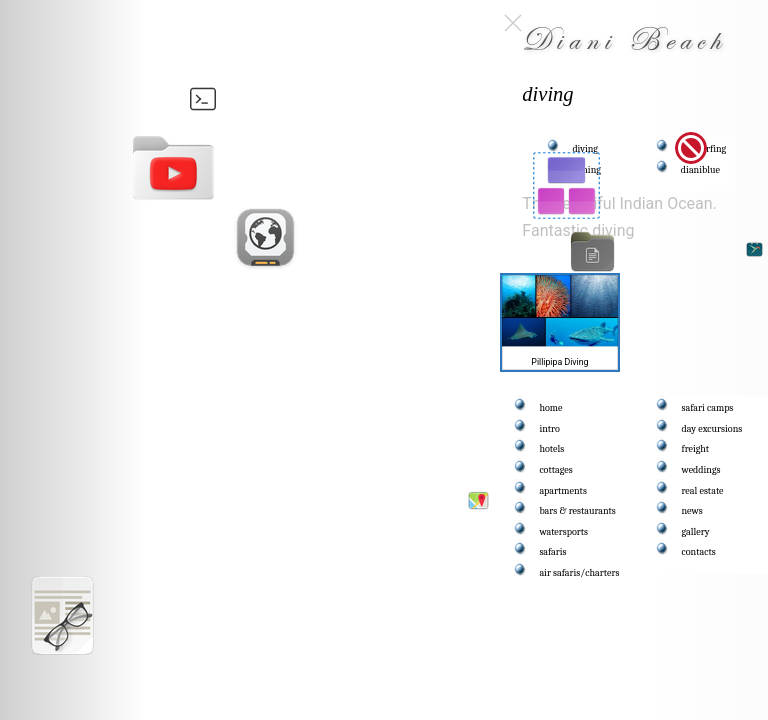 This screenshot has height=720, width=768. I want to click on open your documents folder, so click(592, 251).